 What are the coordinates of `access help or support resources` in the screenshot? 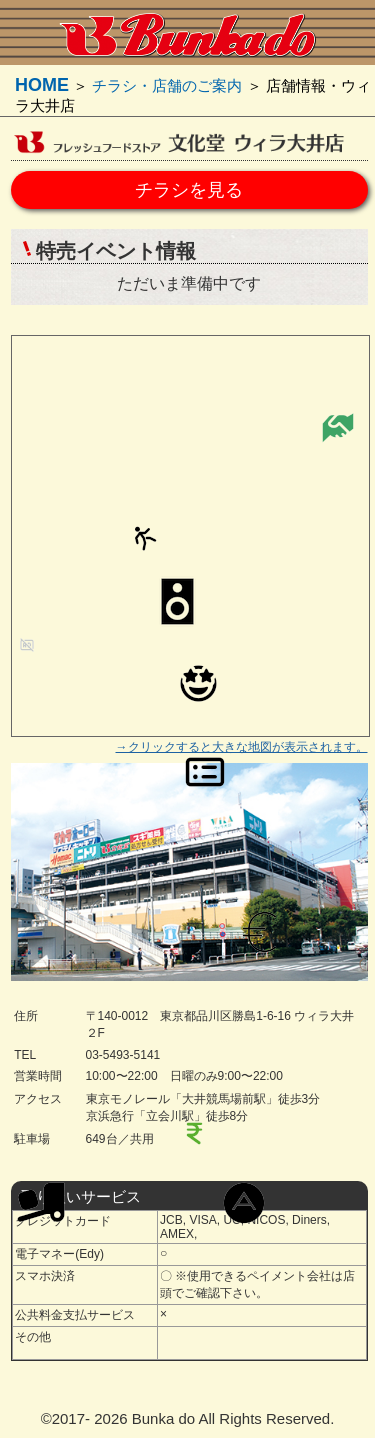 It's located at (338, 427).